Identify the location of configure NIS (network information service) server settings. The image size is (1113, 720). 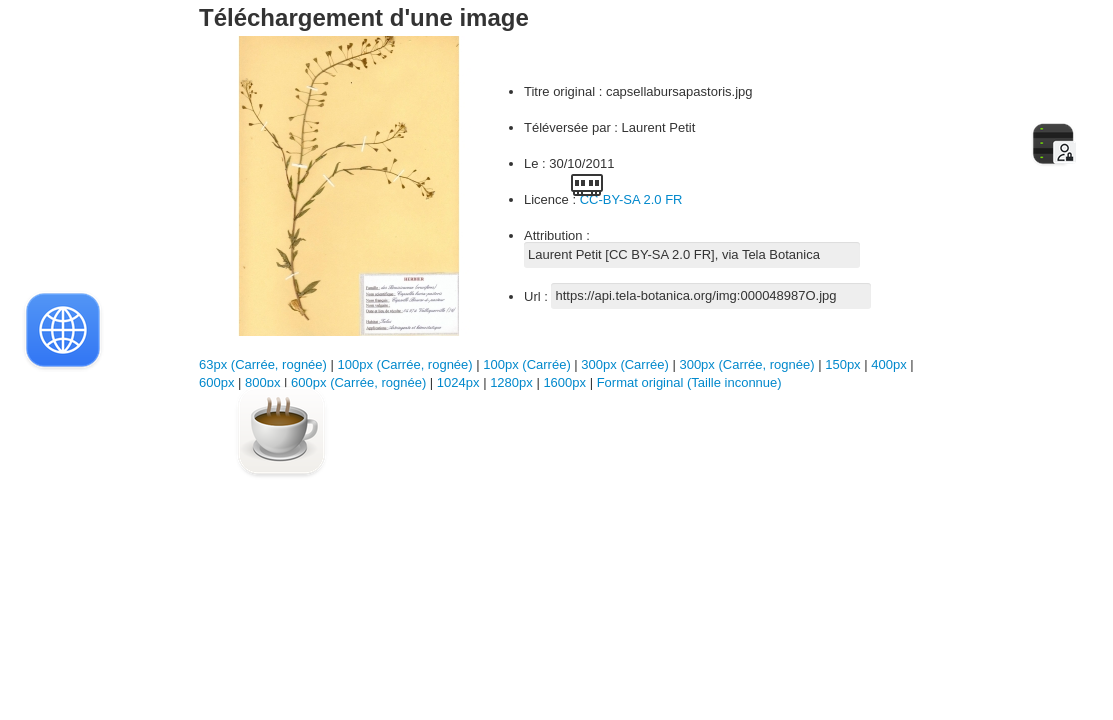
(1053, 144).